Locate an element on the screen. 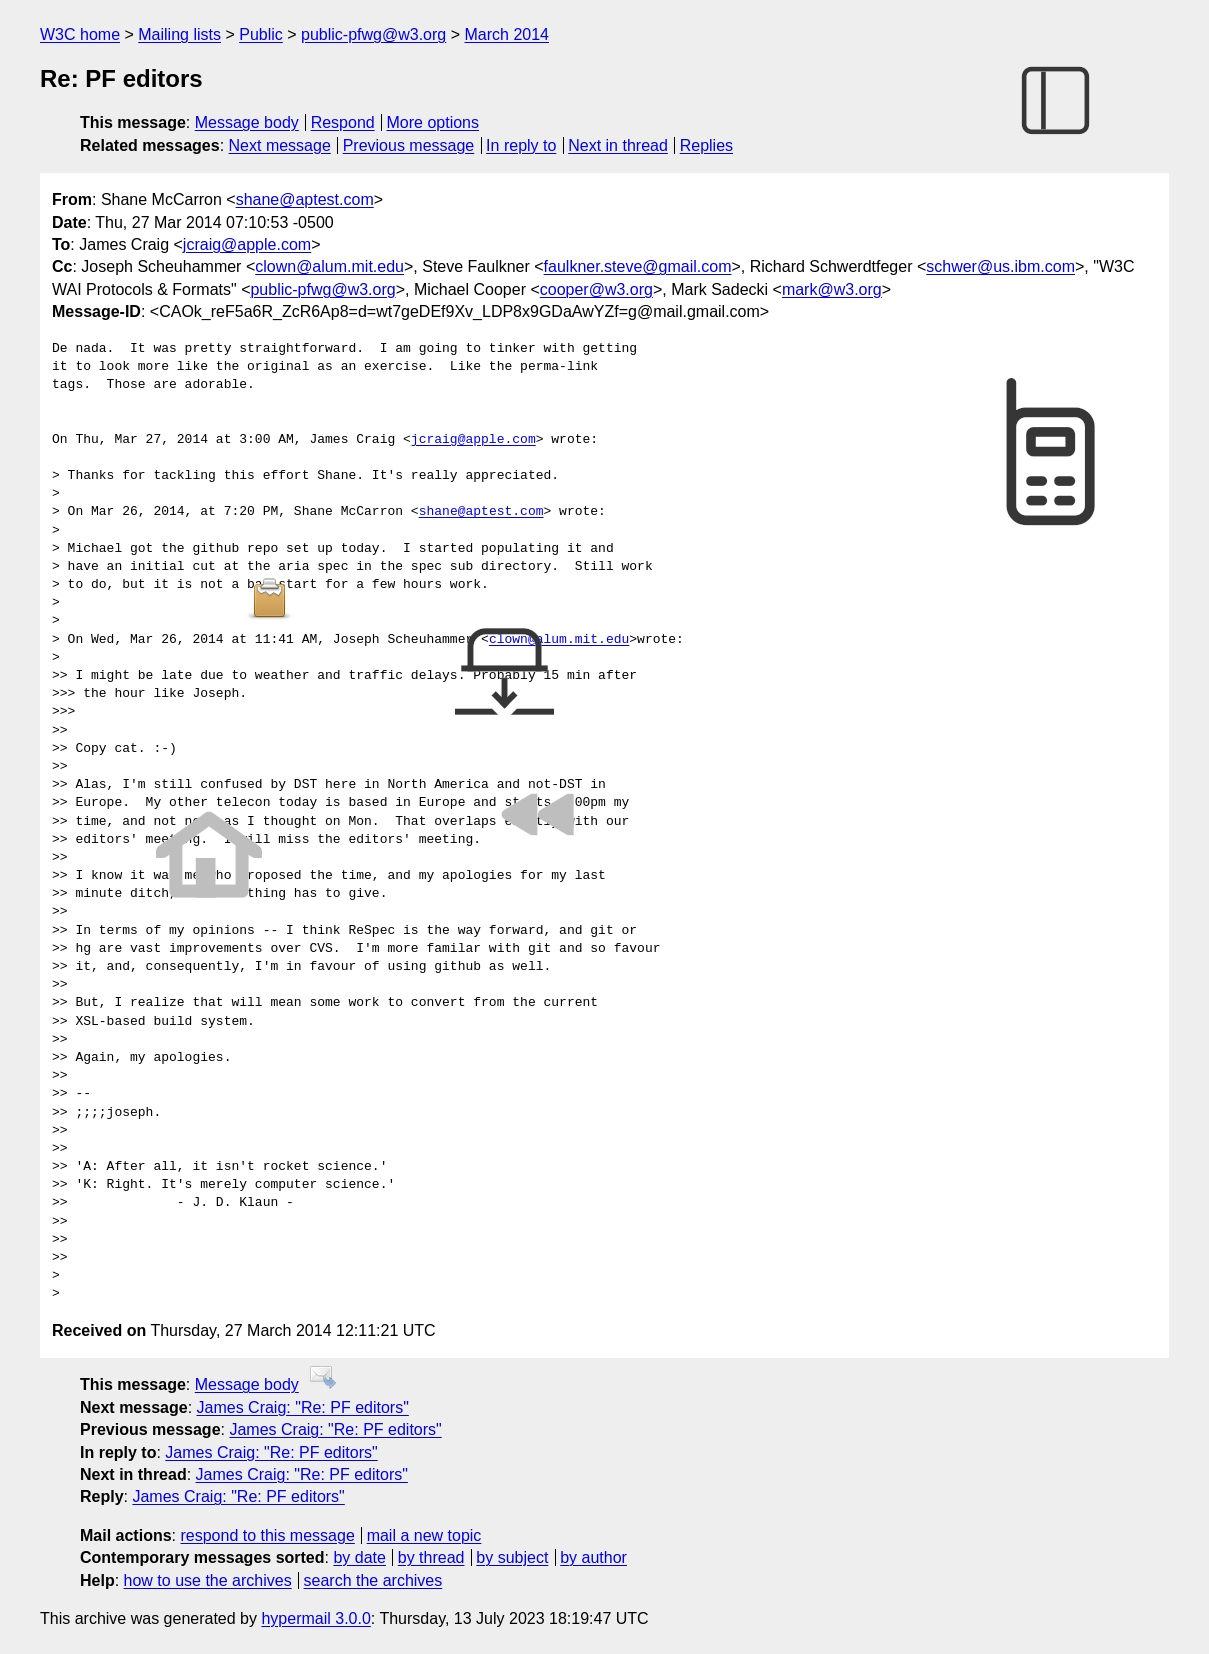  call using a landline or desk phone is located at coordinates (1055, 456).